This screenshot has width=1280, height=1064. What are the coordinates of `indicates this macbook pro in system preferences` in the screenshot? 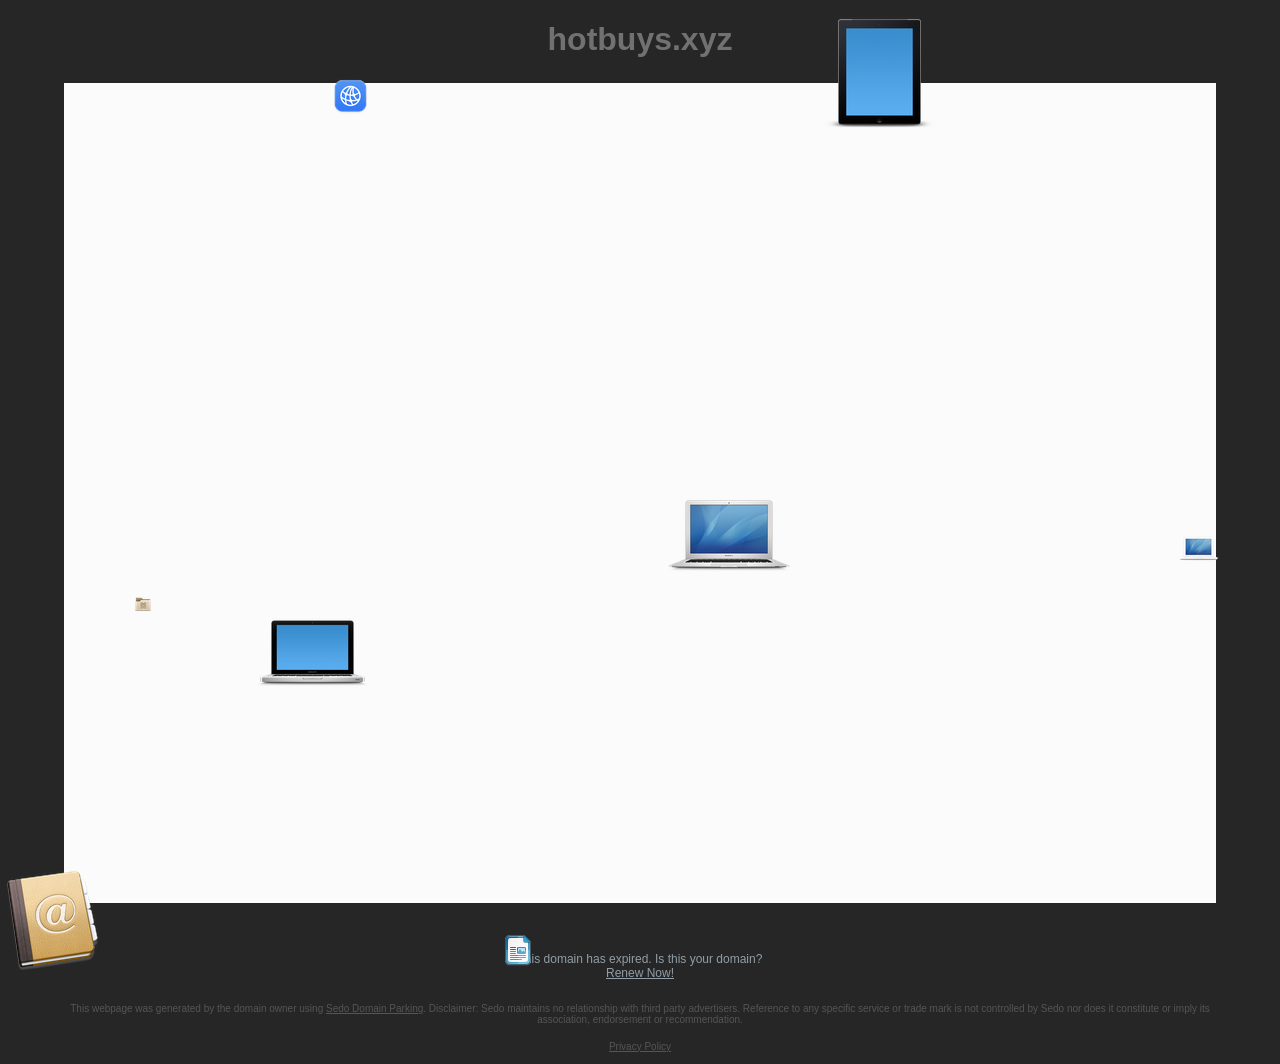 It's located at (312, 646).